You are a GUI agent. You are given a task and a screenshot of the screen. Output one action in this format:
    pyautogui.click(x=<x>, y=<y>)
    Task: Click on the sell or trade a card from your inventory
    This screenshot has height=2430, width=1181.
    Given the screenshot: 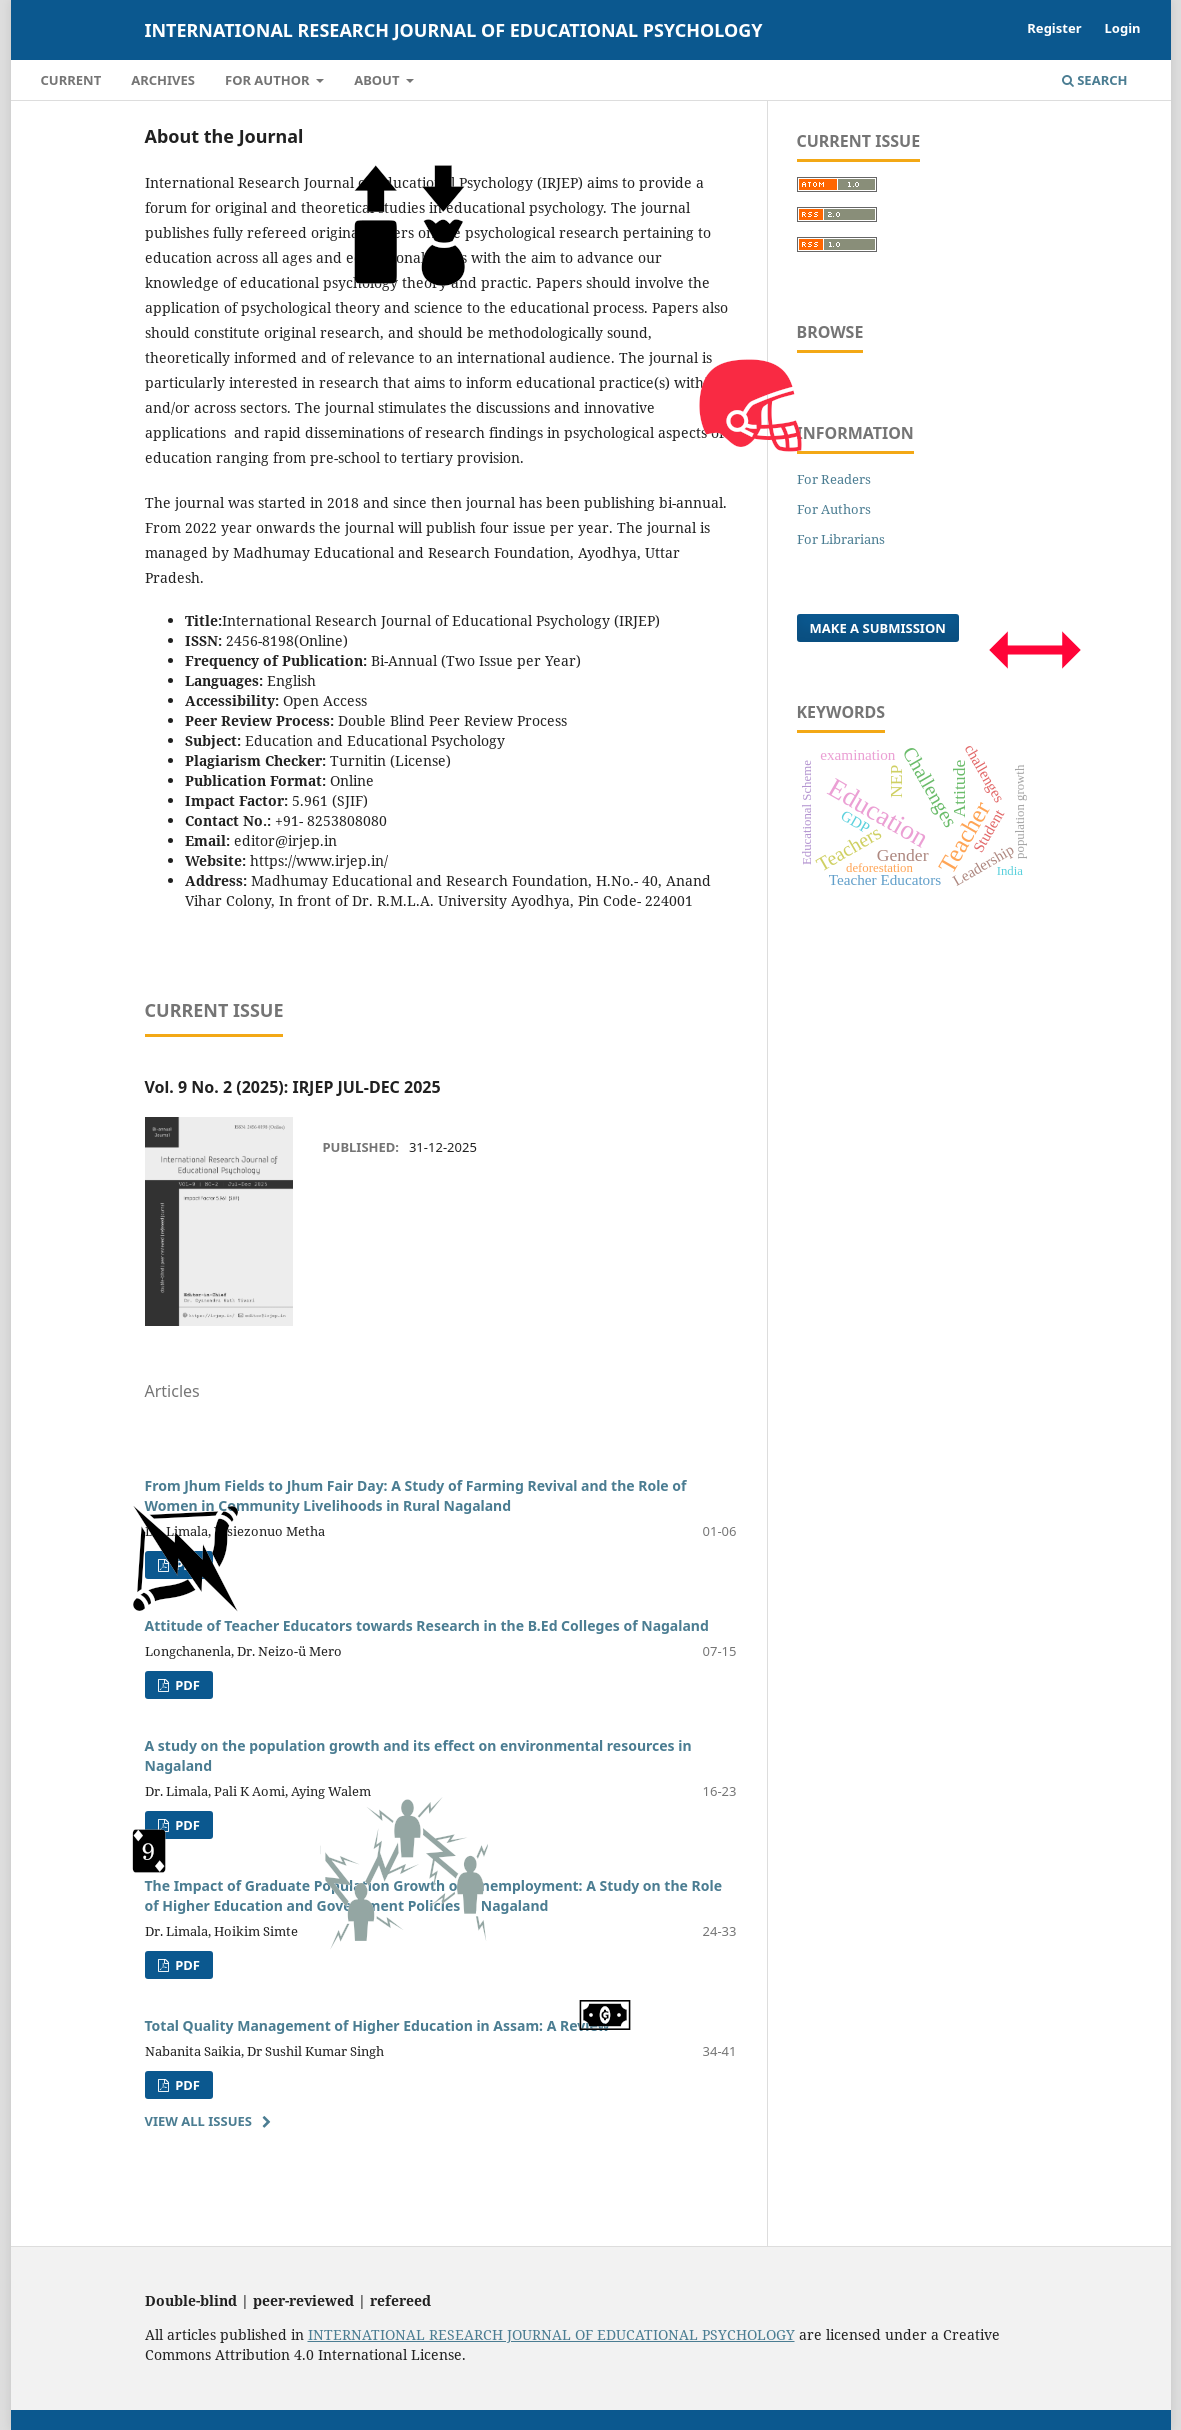 What is the action you would take?
    pyautogui.click(x=409, y=224)
    